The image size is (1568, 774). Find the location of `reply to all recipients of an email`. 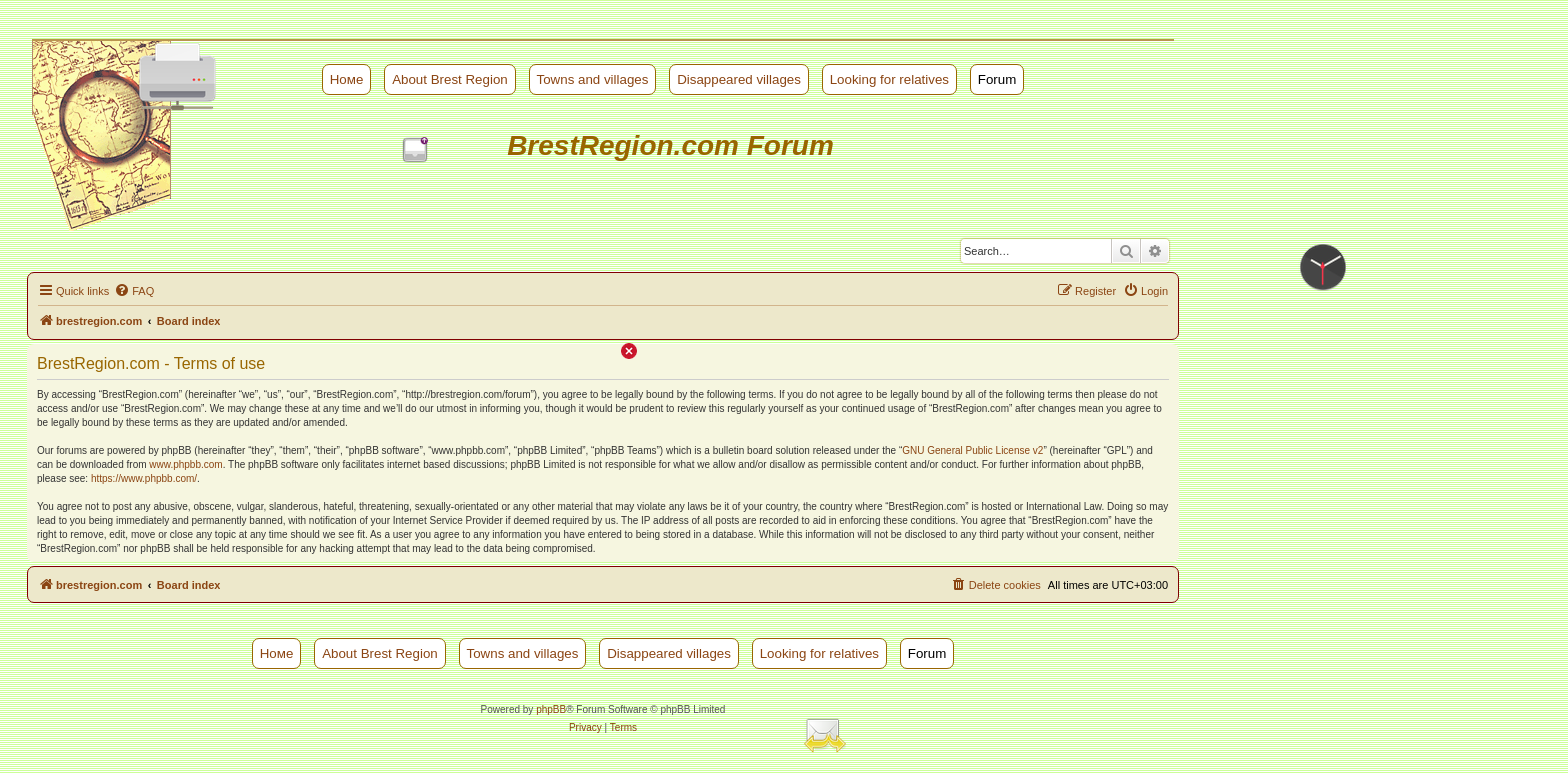

reply to all recipients of an email is located at coordinates (825, 732).